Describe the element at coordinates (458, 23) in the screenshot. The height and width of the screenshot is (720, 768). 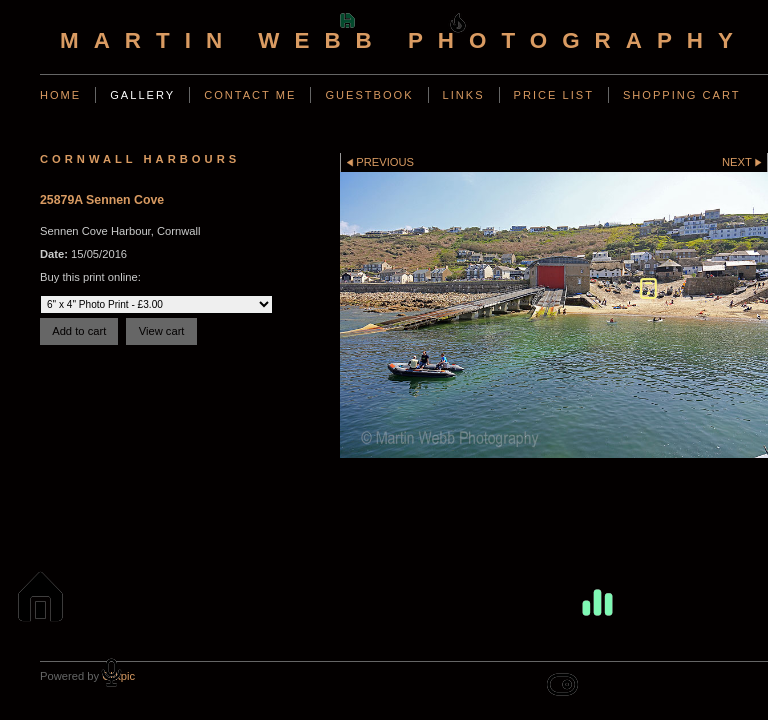
I see `locate nearby fire stations` at that location.